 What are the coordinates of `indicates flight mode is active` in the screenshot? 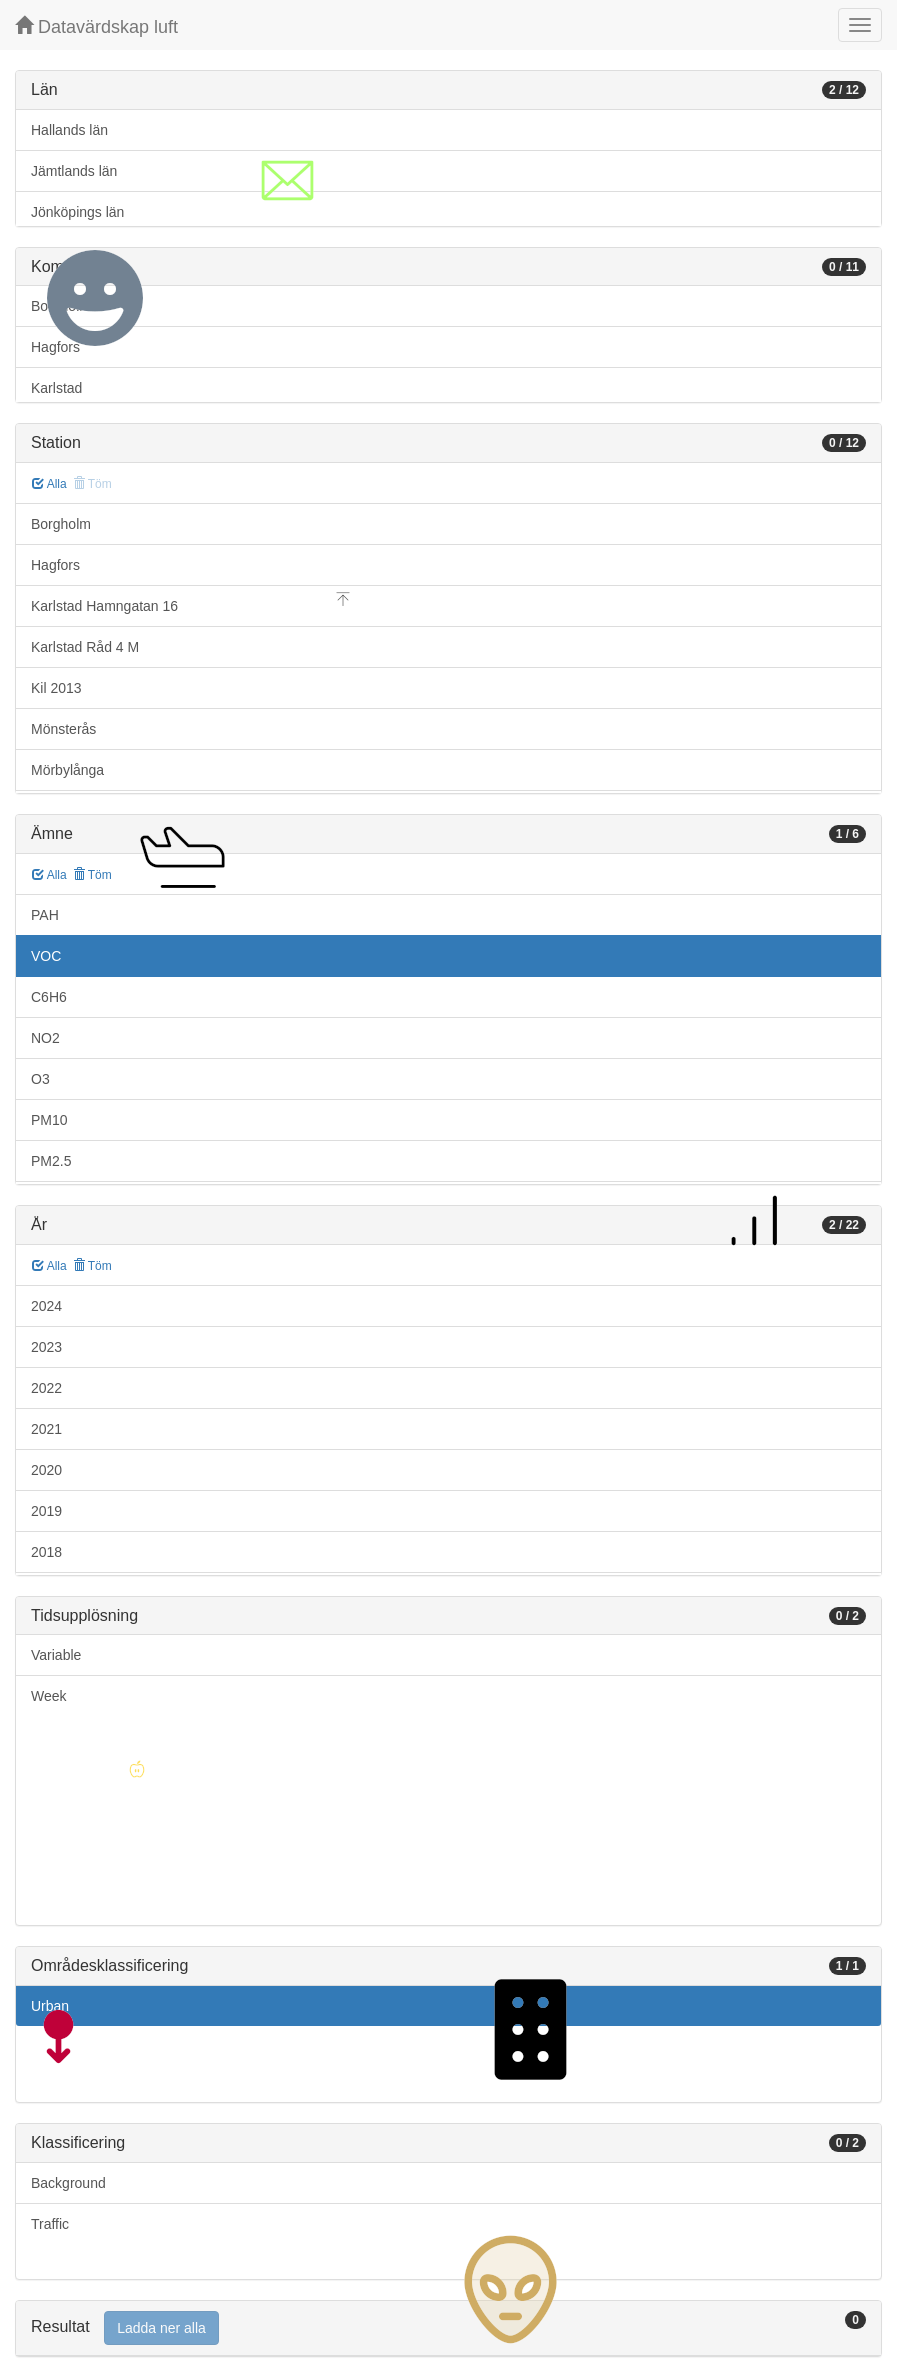 It's located at (182, 854).